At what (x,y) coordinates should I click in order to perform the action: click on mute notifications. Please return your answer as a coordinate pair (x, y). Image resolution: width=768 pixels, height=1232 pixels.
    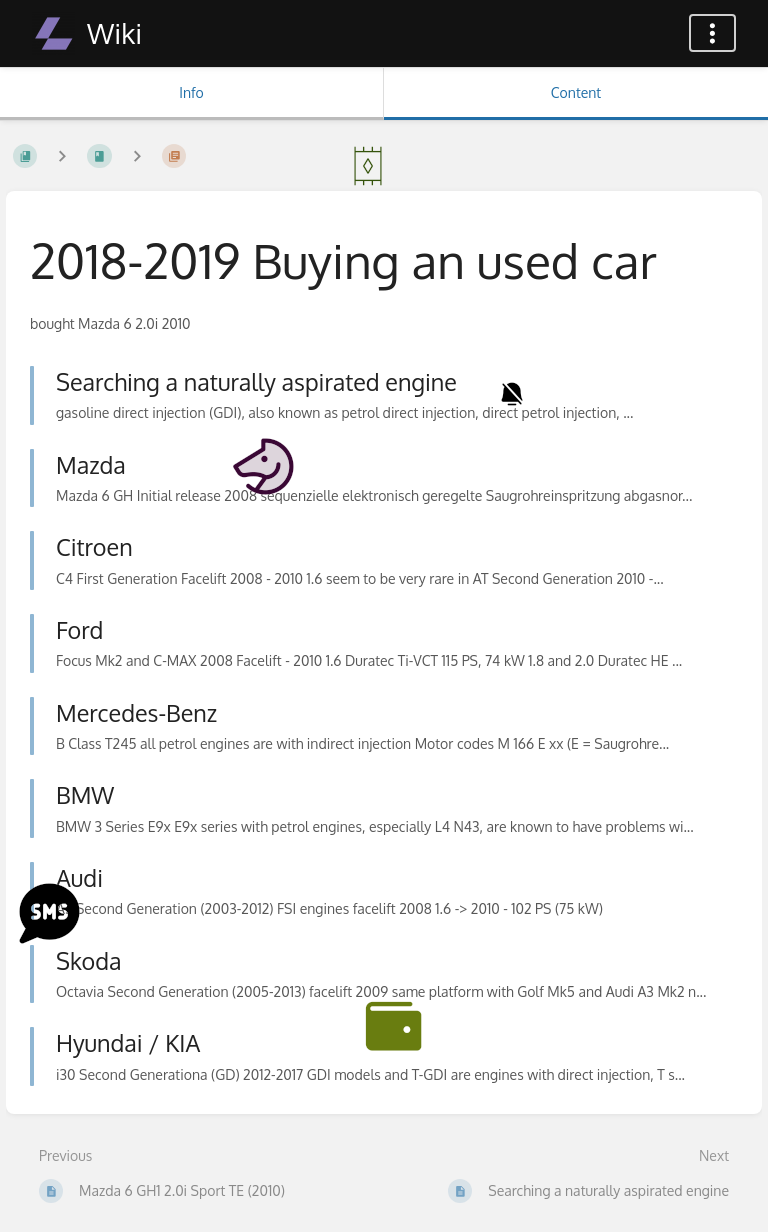
    Looking at the image, I should click on (512, 394).